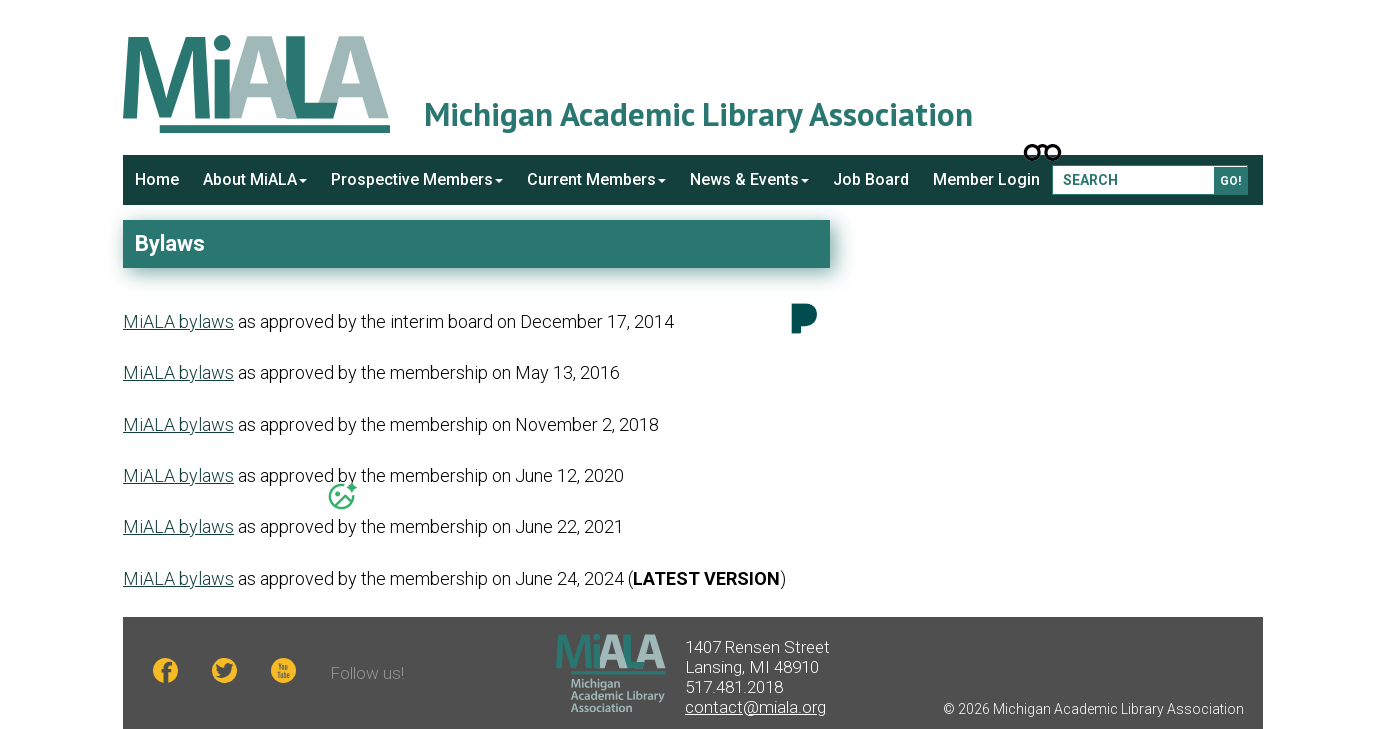 The width and height of the screenshot is (1386, 729). What do you see at coordinates (804, 318) in the screenshot?
I see `open Pandora music streaming app` at bounding box center [804, 318].